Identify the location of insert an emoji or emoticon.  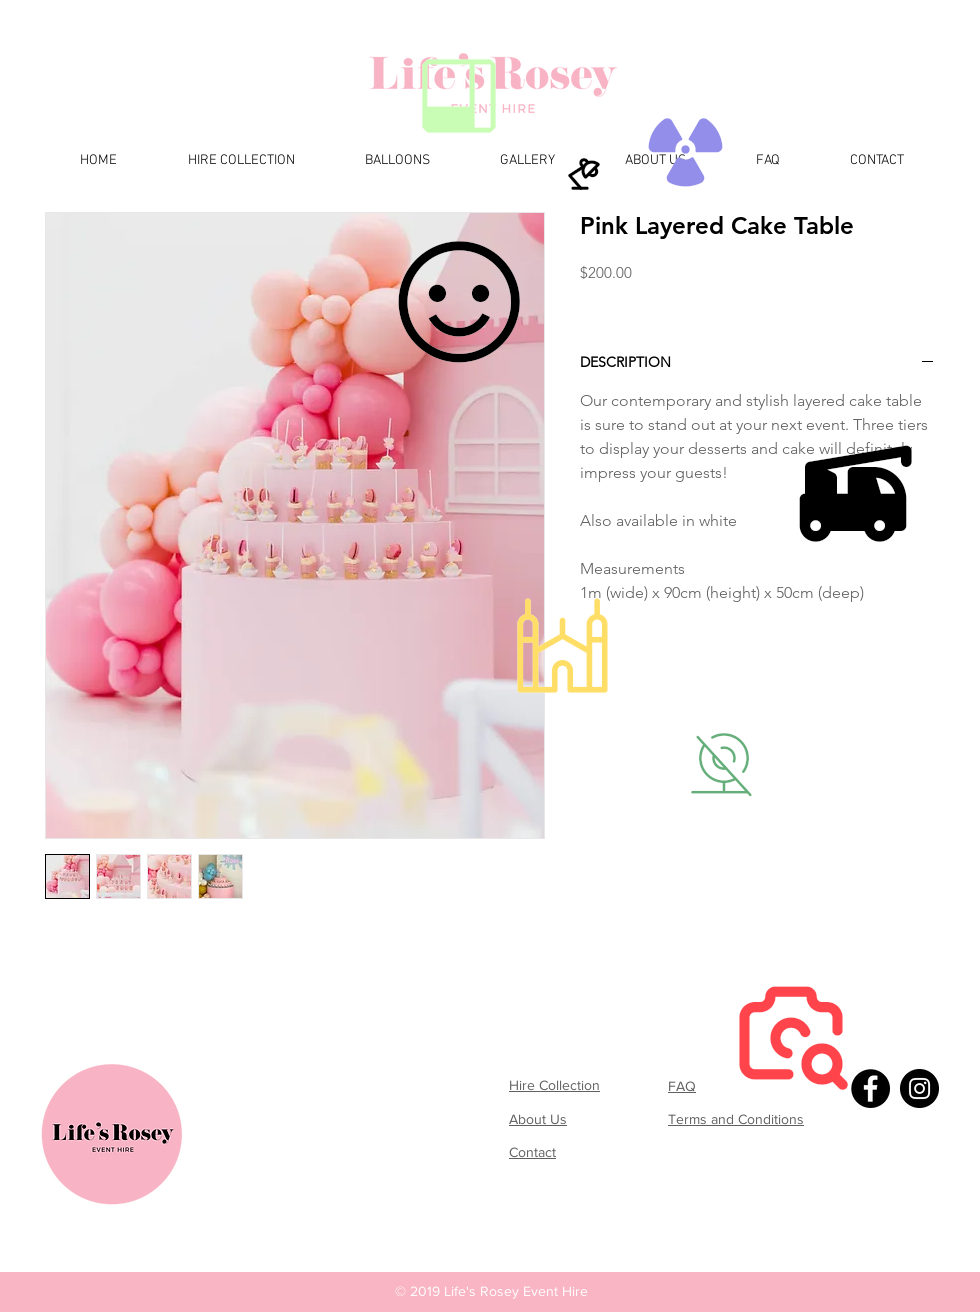
(459, 302).